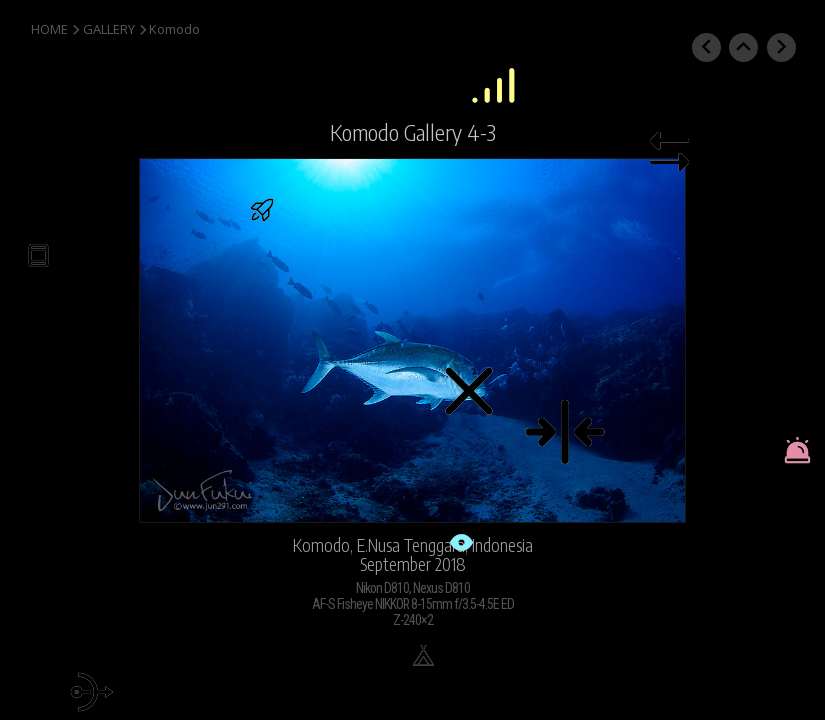  What do you see at coordinates (92, 692) in the screenshot?
I see `network address translation settings` at bounding box center [92, 692].